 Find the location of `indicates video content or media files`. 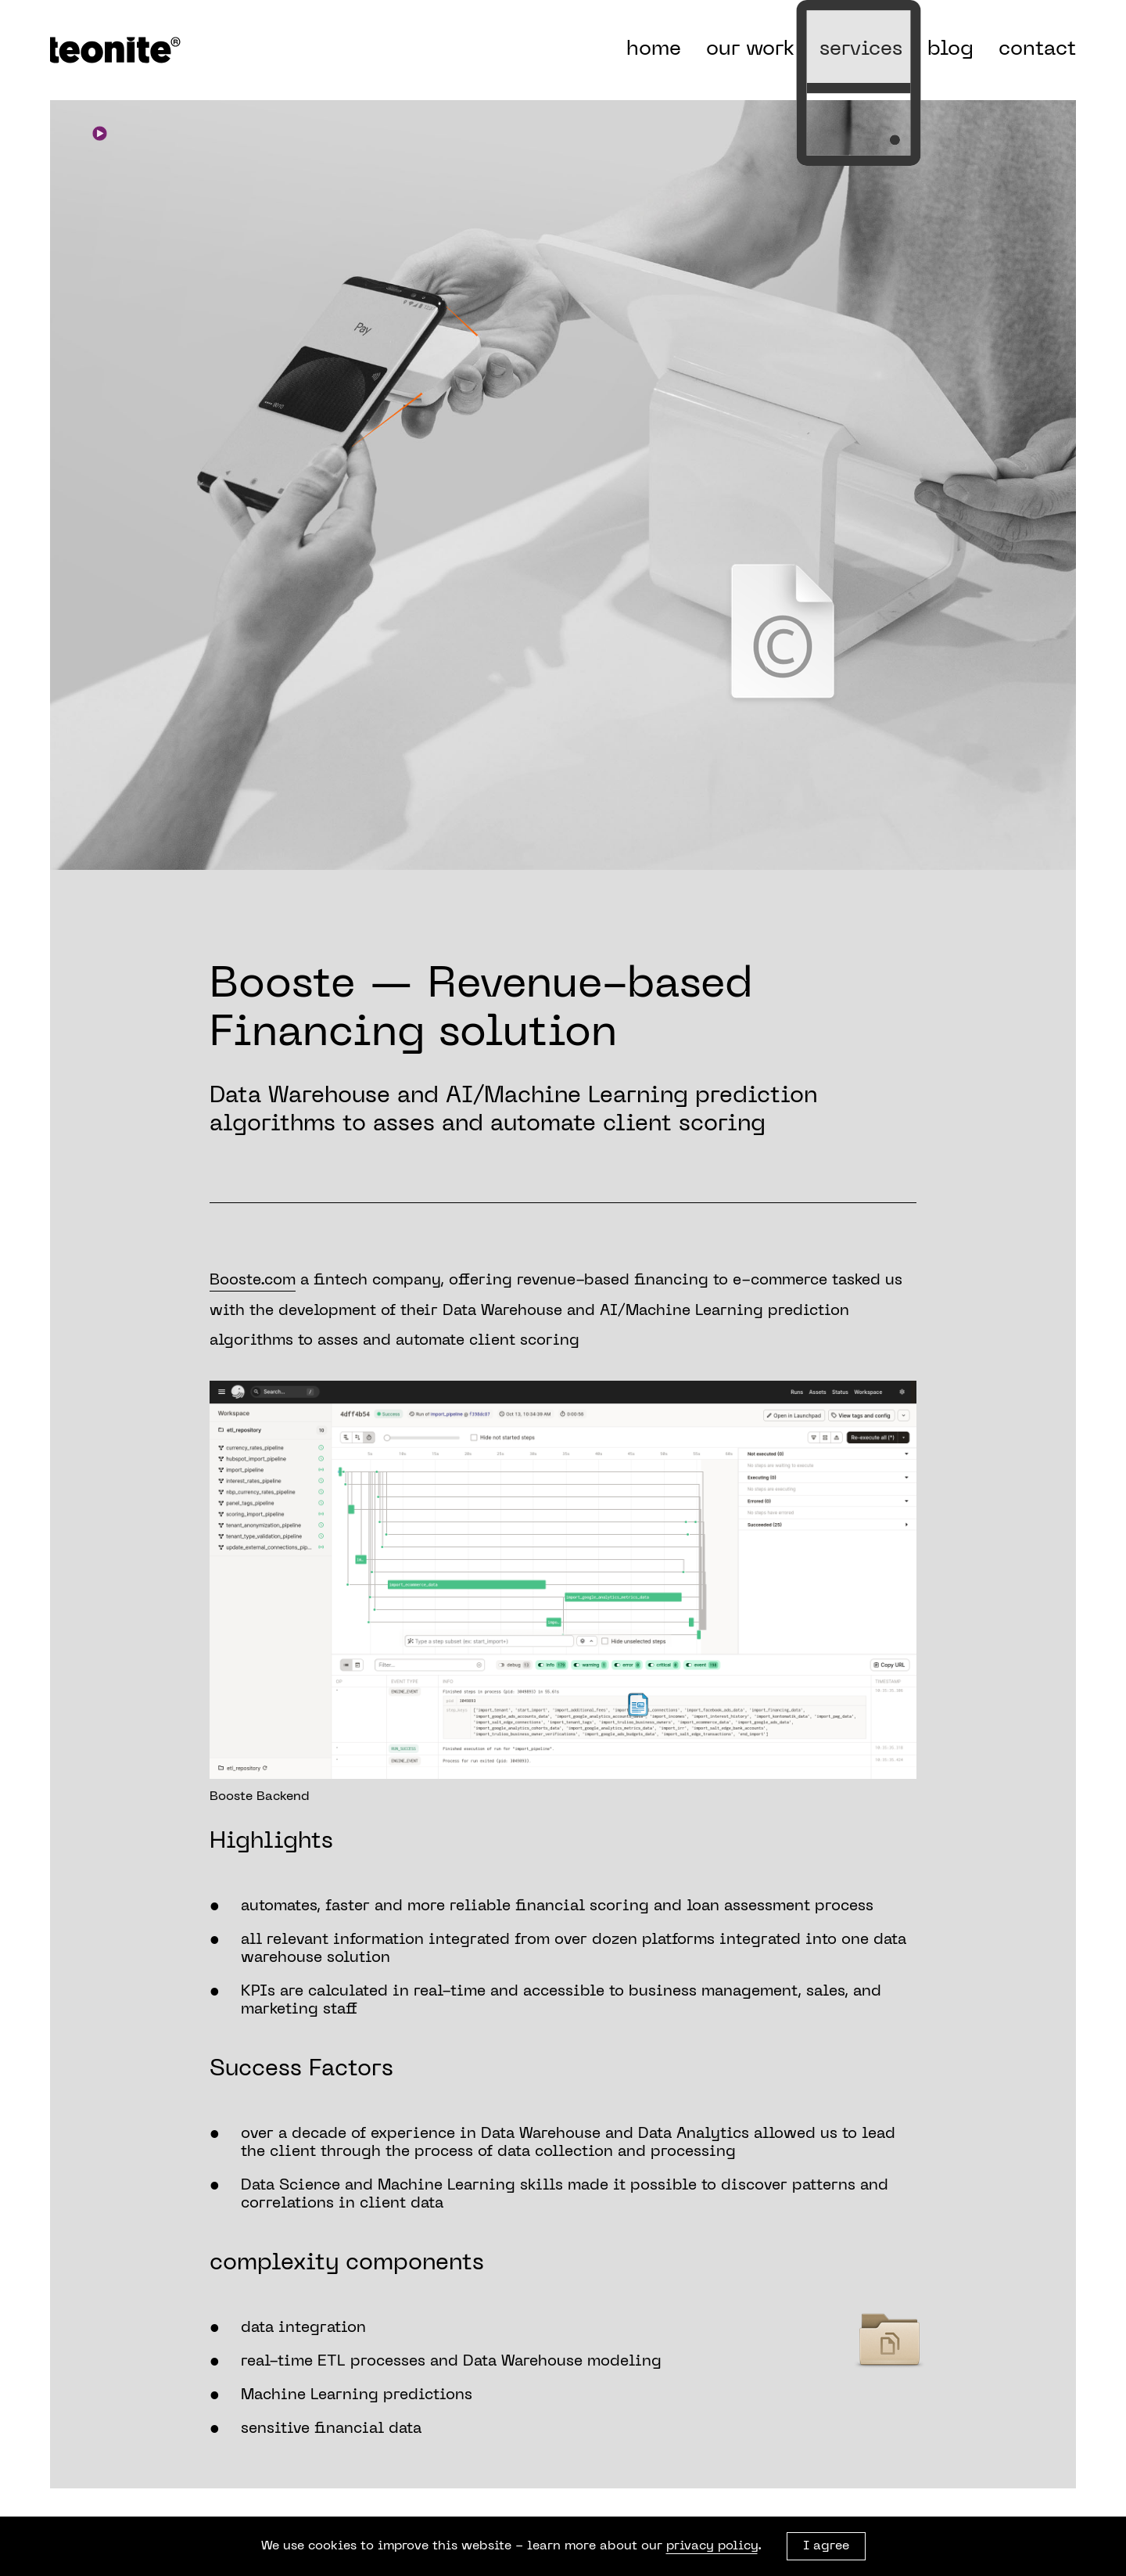

indicates video content or media files is located at coordinates (99, 133).